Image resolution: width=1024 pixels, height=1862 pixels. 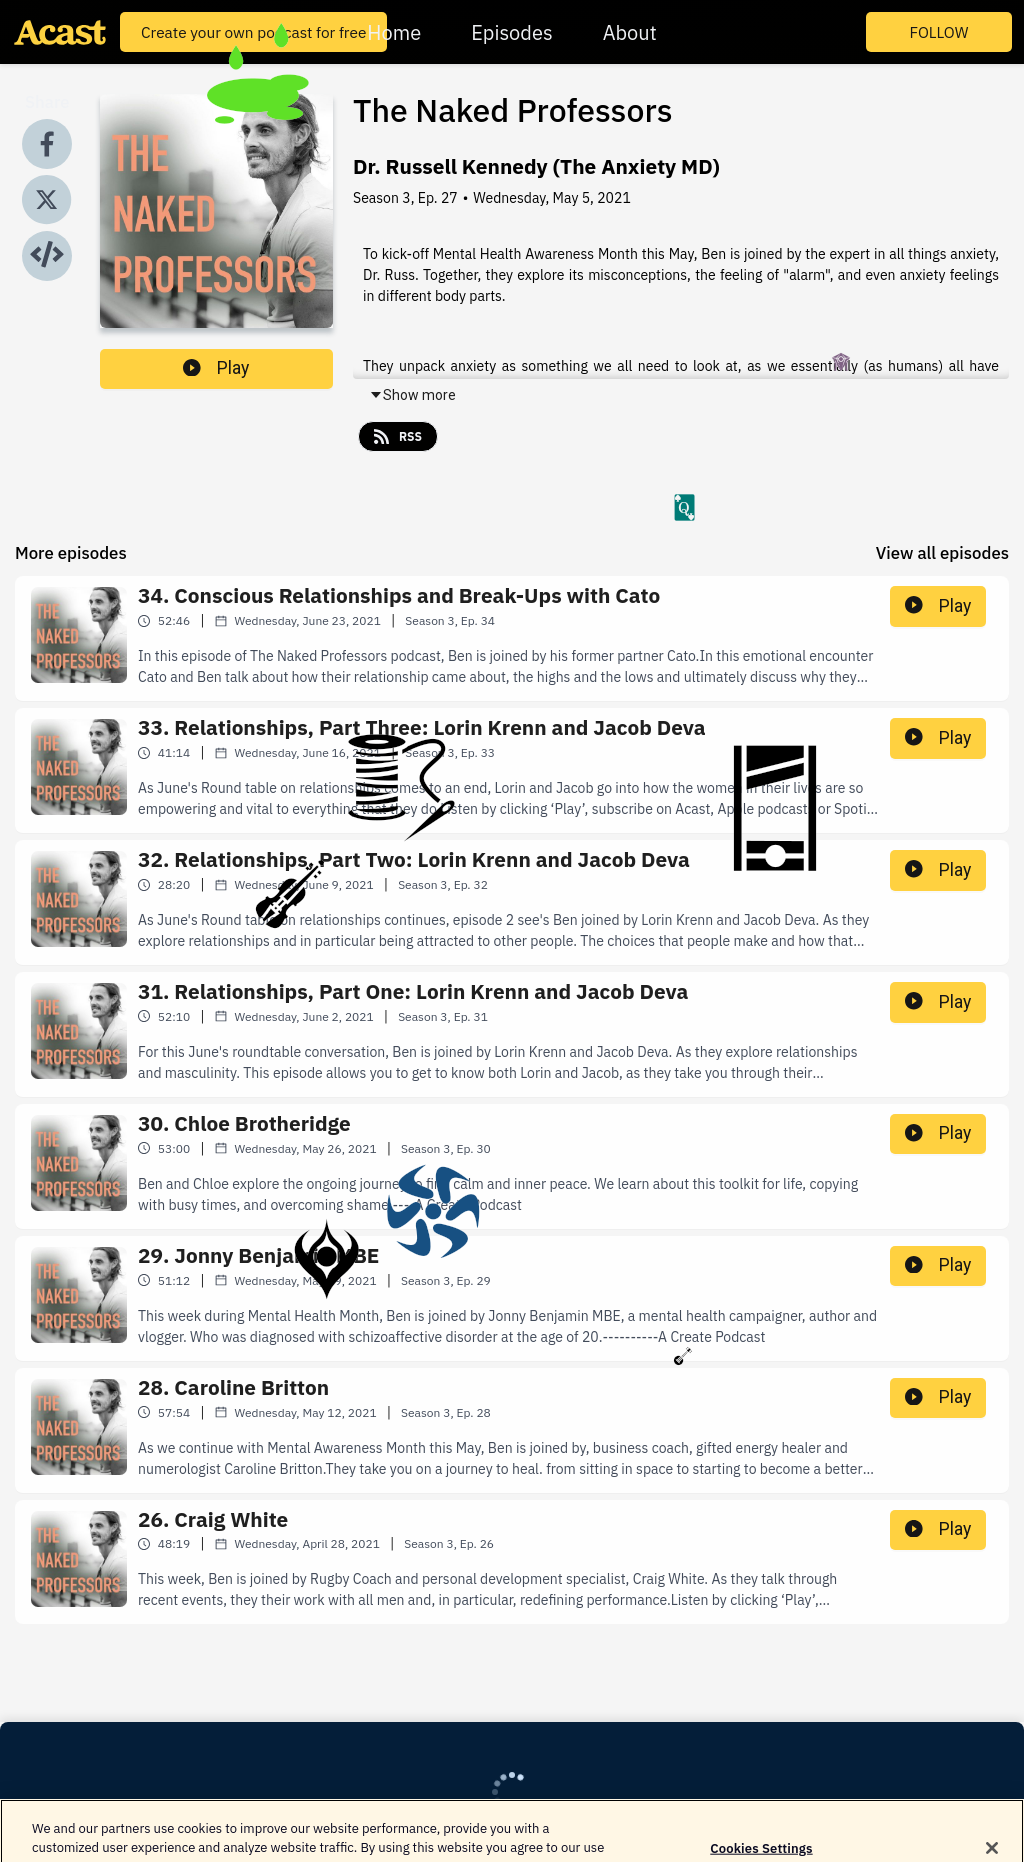 What do you see at coordinates (841, 362) in the screenshot?
I see `represents a gem, crystal, or precious resource in-game` at bounding box center [841, 362].